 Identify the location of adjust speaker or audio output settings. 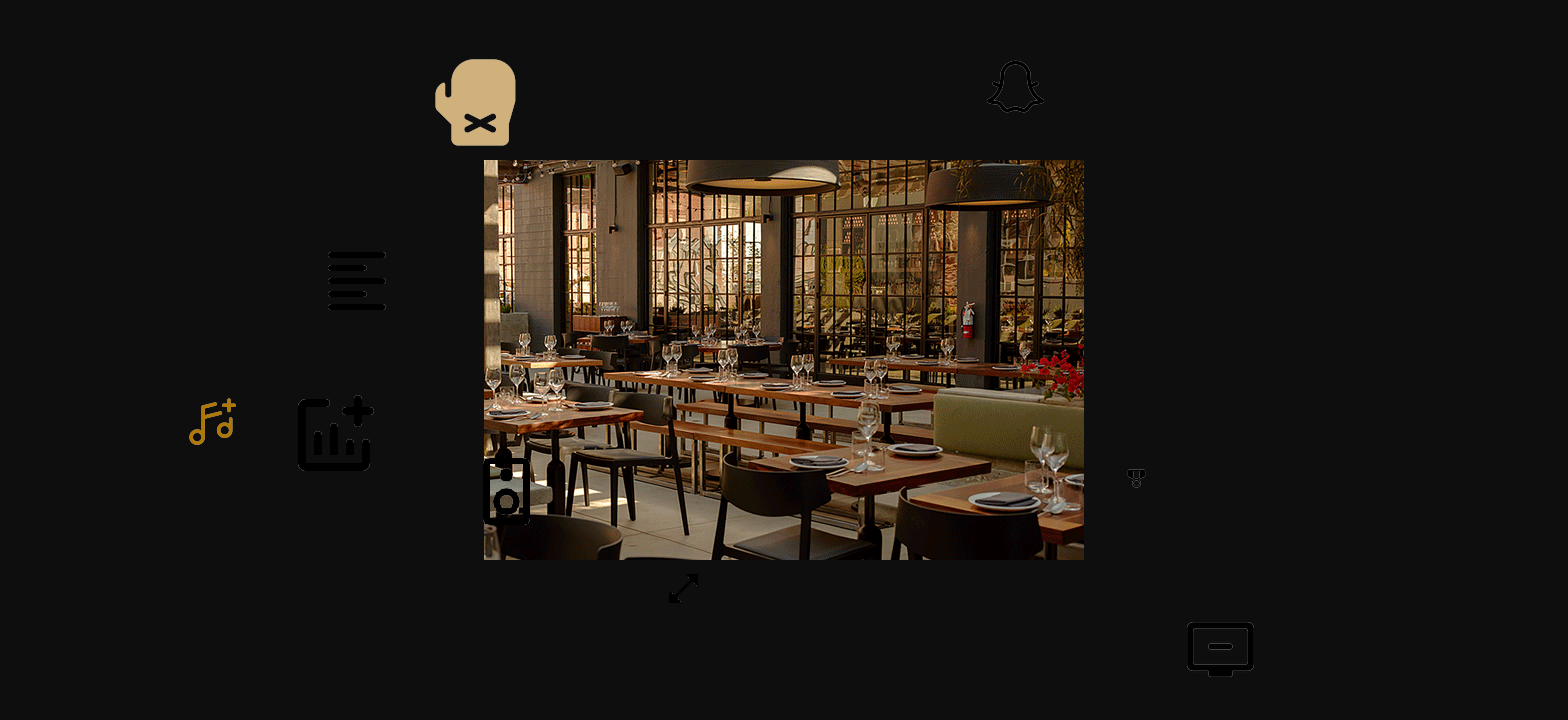
(506, 491).